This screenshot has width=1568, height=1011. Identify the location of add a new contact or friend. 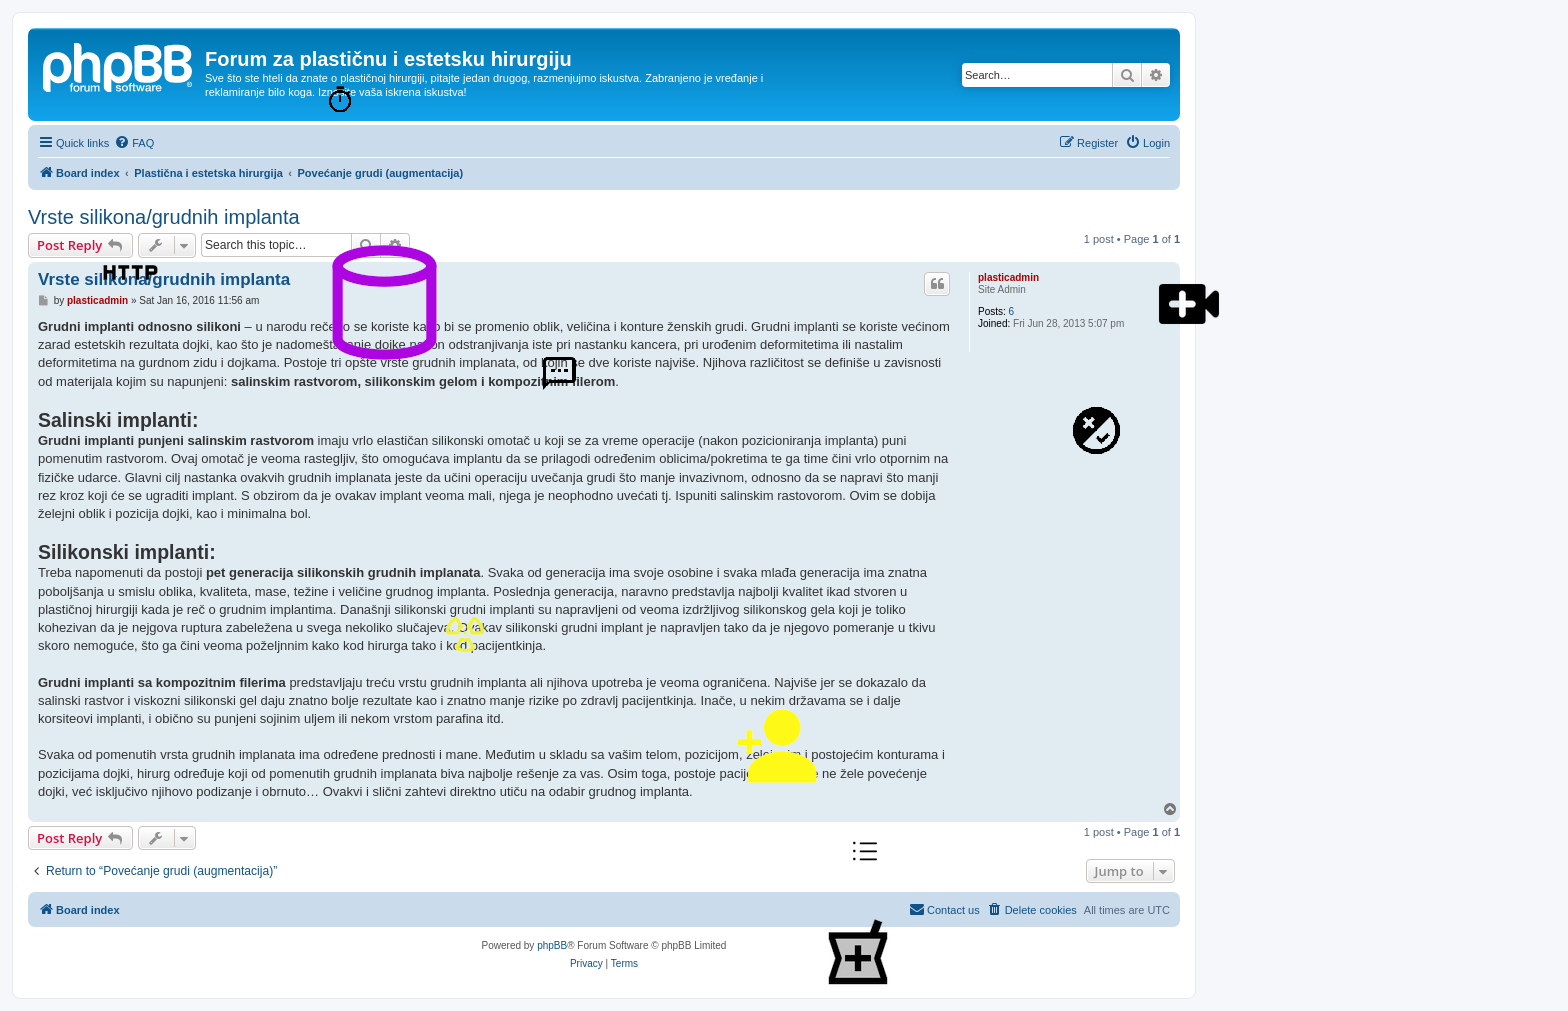
(777, 746).